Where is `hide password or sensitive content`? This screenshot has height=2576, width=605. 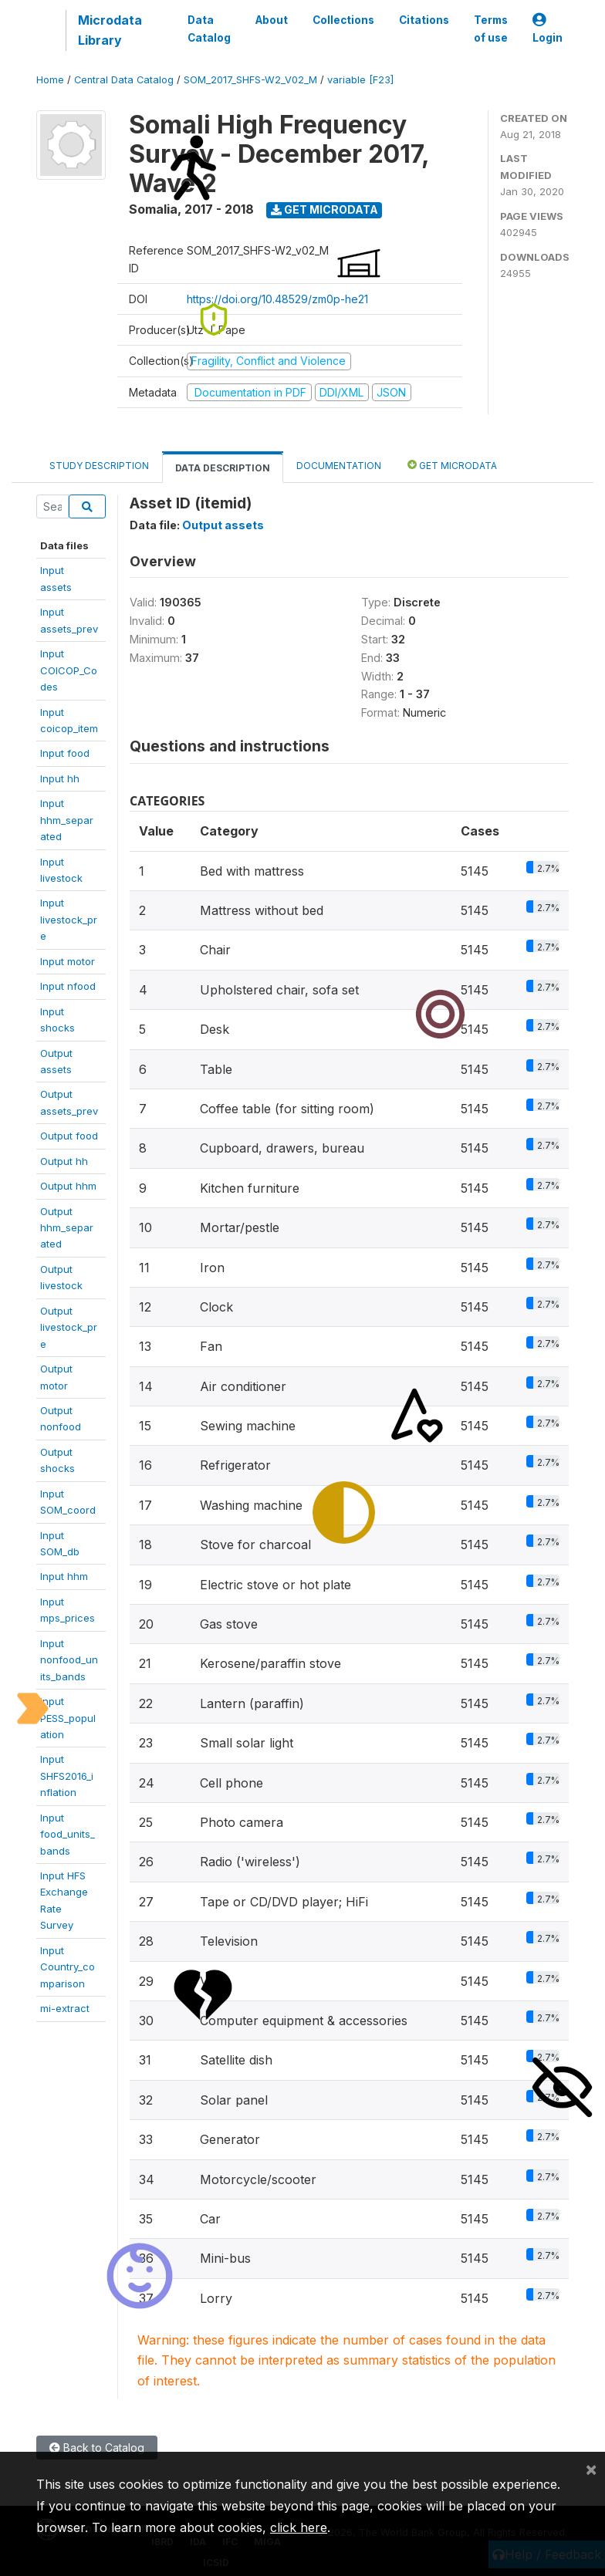
hide password or sensitive content is located at coordinates (562, 2087).